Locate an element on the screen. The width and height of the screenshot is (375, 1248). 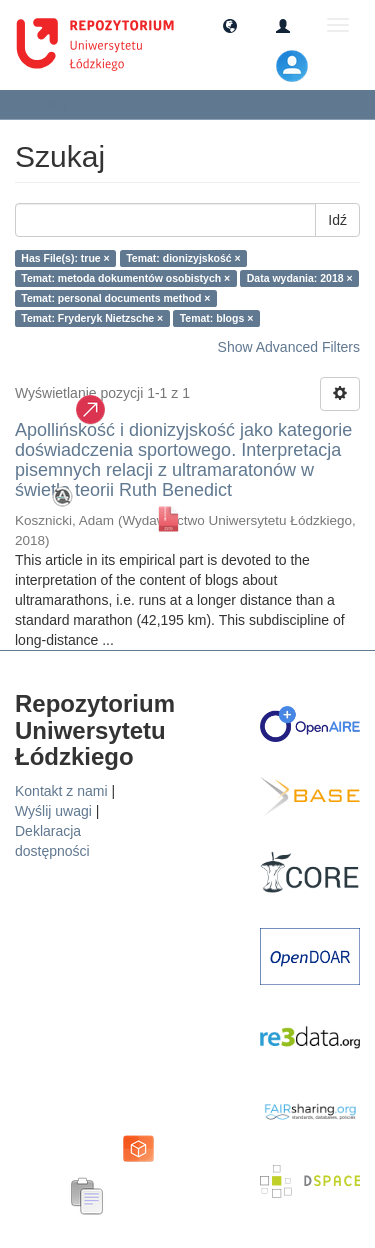
paste content from clipboard is located at coordinates (87, 1196).